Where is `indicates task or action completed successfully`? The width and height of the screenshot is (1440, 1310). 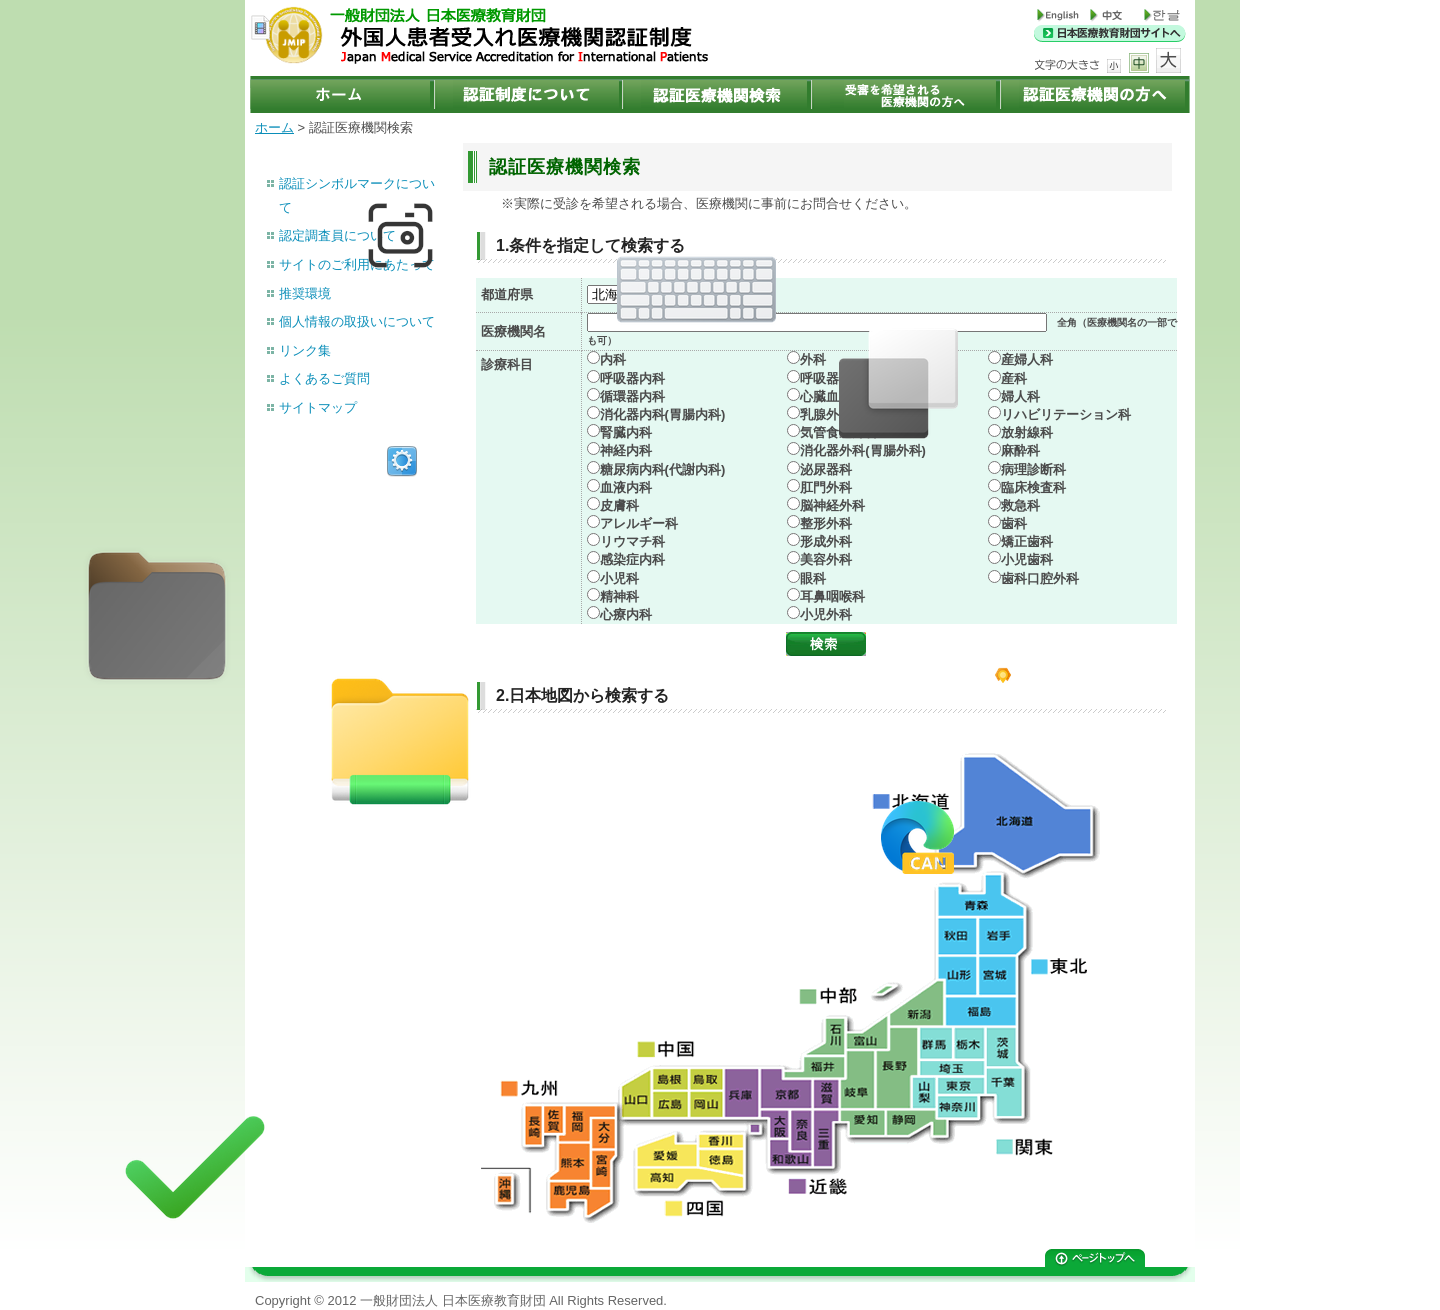 indicates task or action completed successfully is located at coordinates (195, 1171).